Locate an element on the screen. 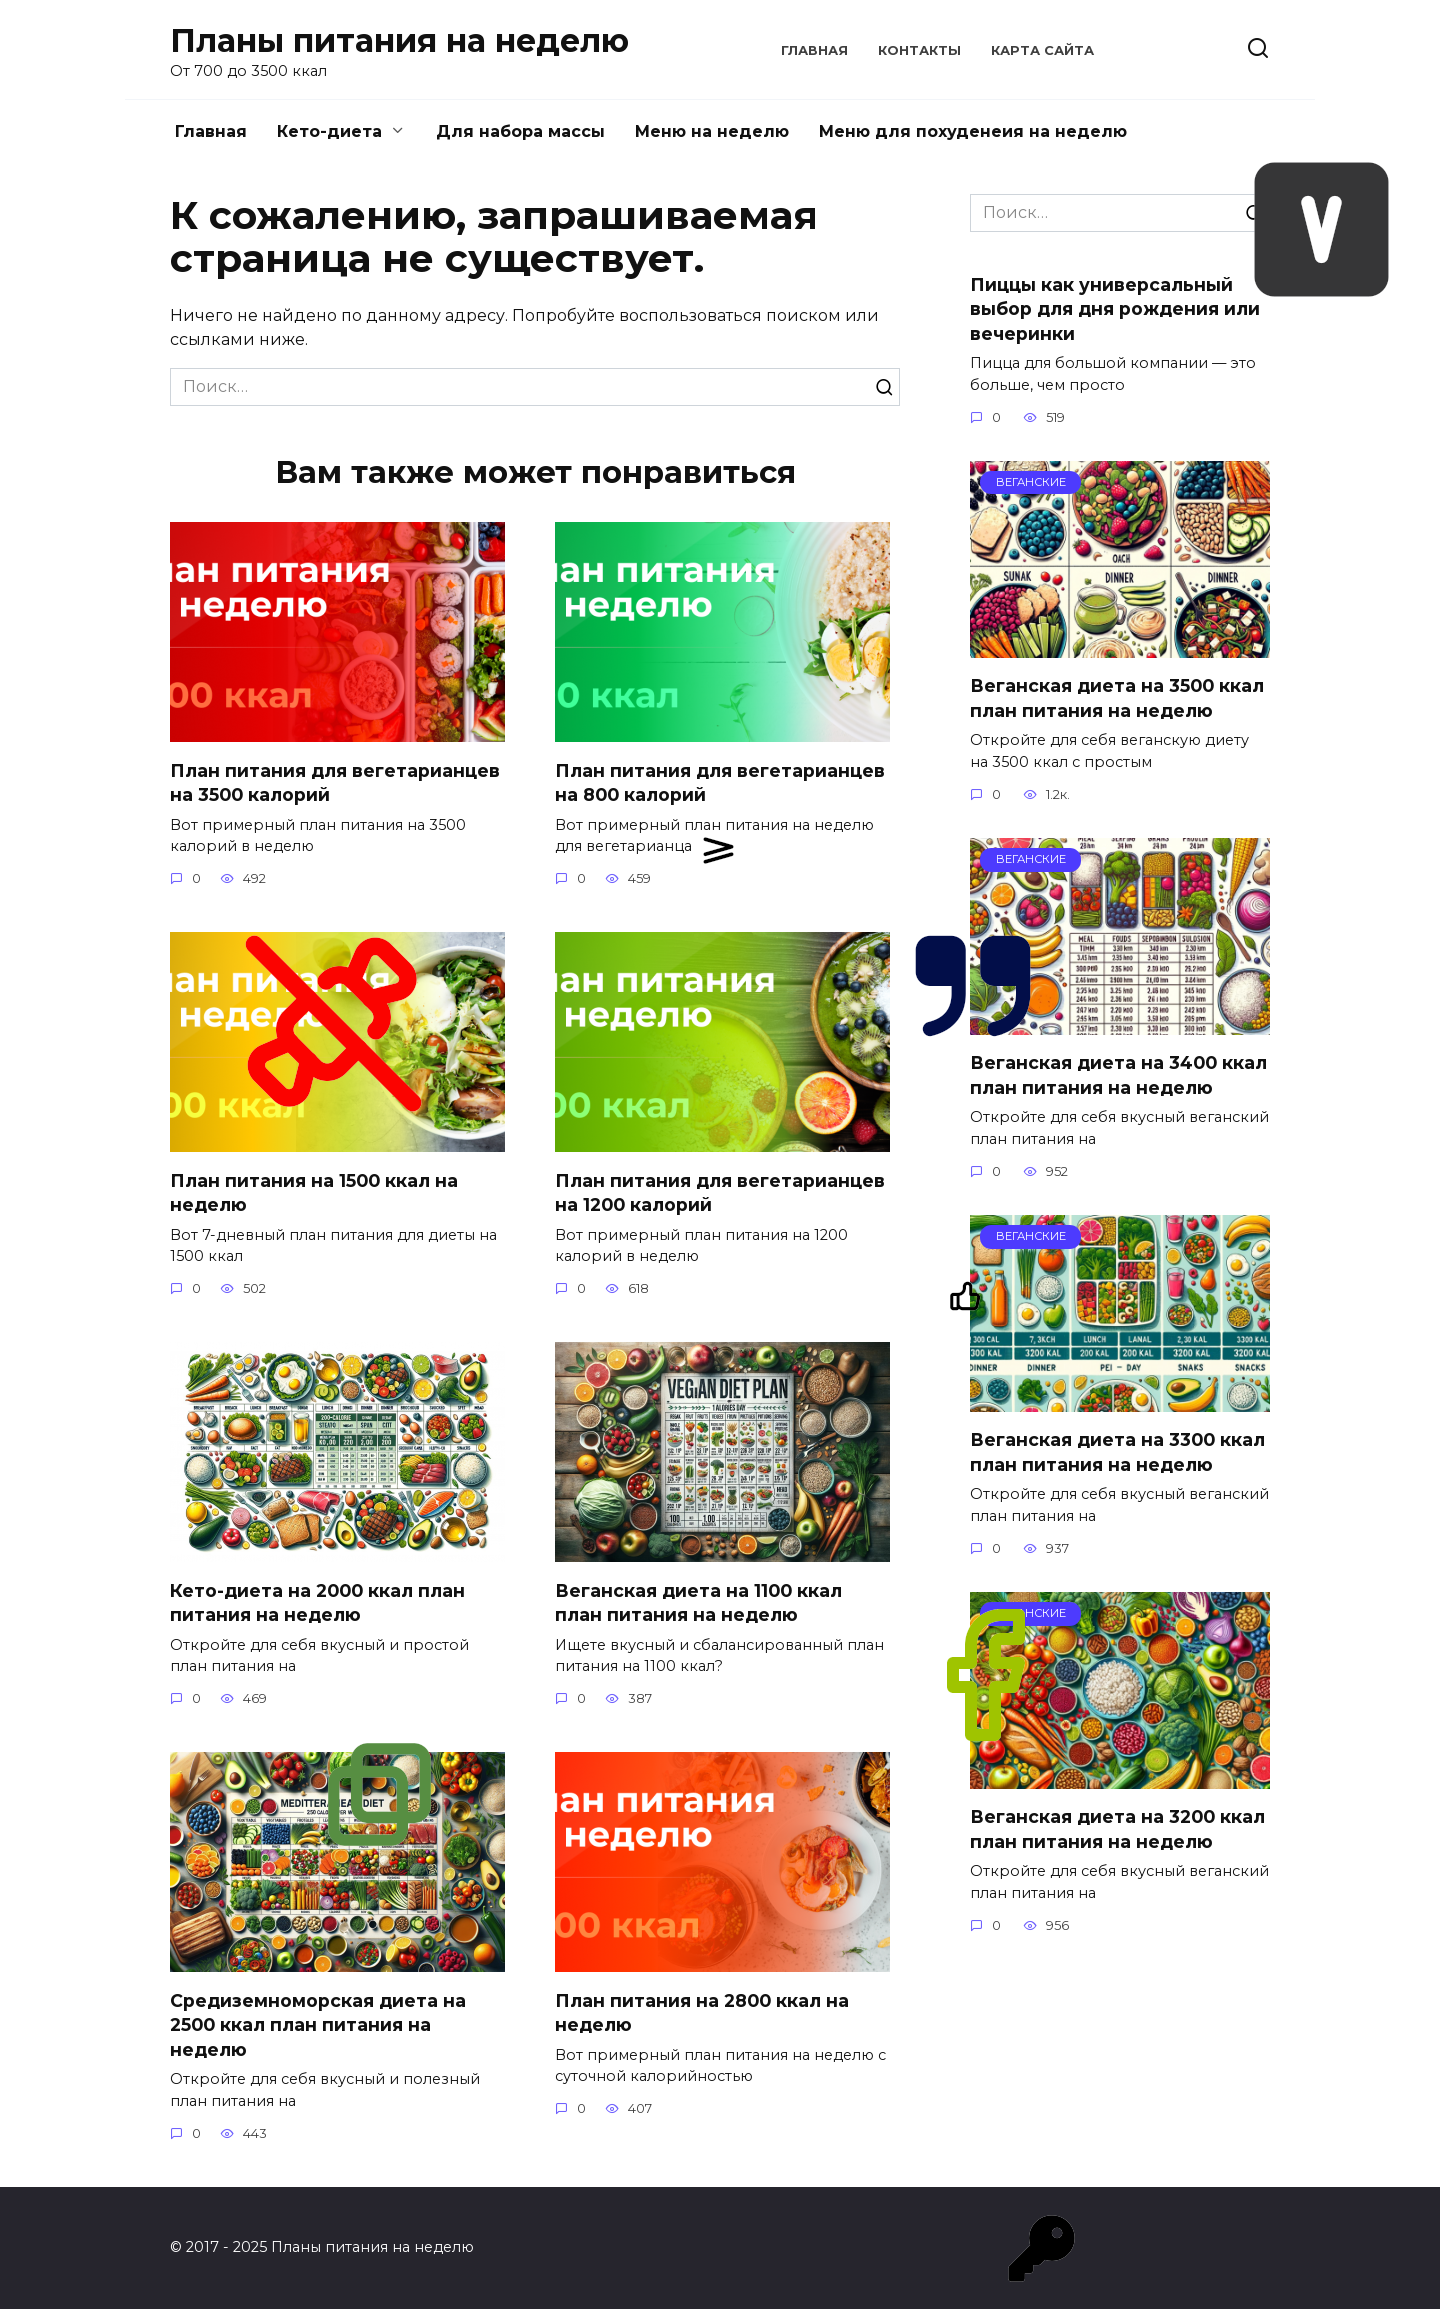 The width and height of the screenshot is (1440, 2309). access security or password settings is located at coordinates (1041, 2248).